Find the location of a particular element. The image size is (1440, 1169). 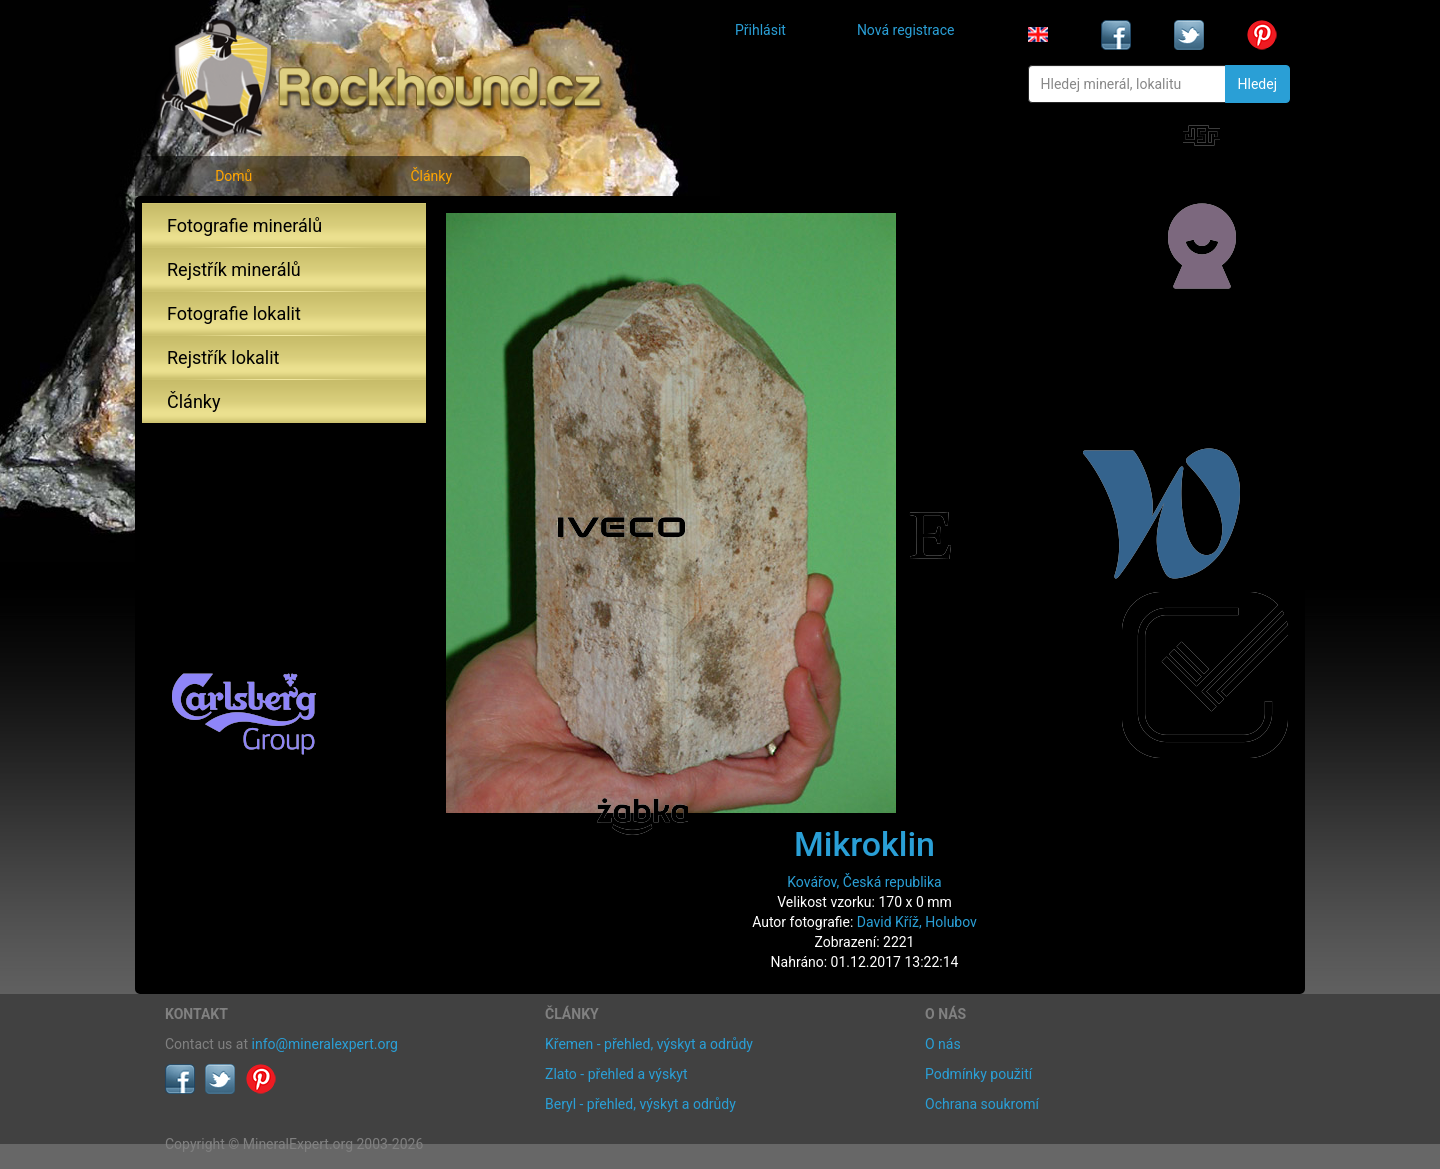

Carlsberg Group company logo is located at coordinates (244, 714).